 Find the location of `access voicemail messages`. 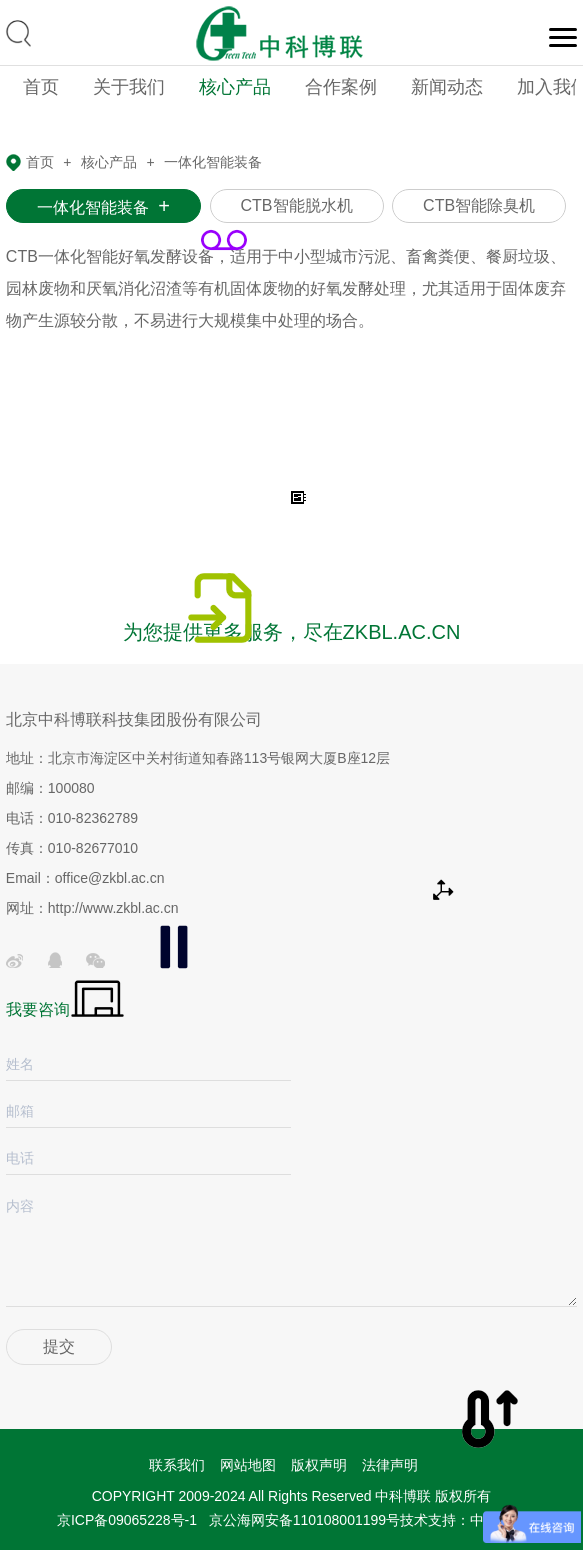

access voicemail messages is located at coordinates (224, 240).